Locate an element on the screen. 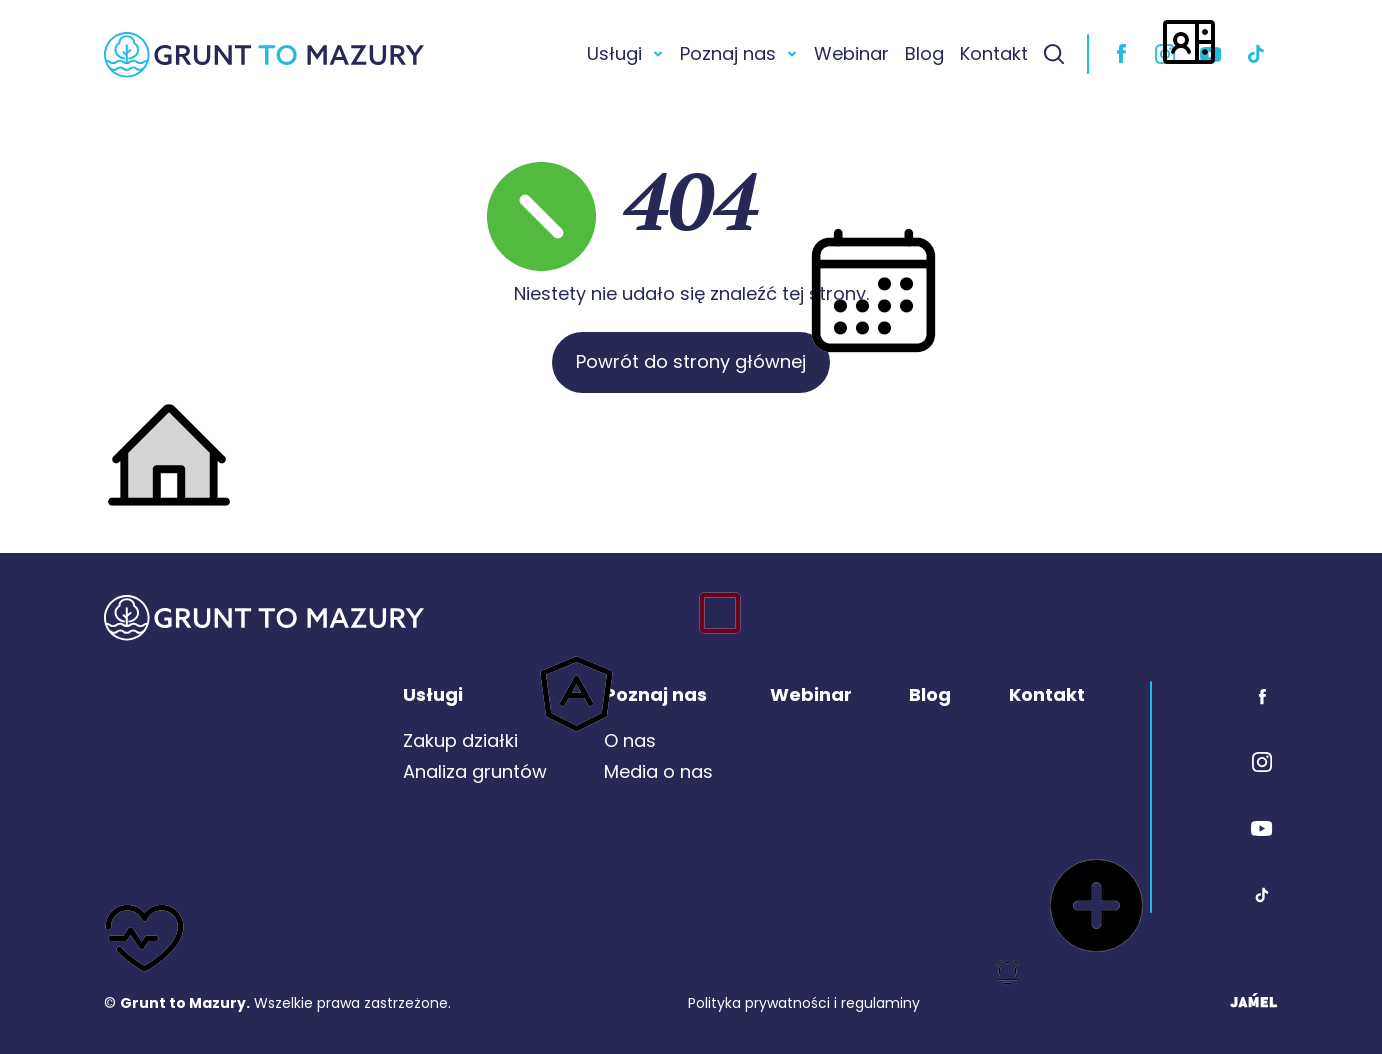 The width and height of the screenshot is (1382, 1054). view health or fitness metrics is located at coordinates (144, 935).